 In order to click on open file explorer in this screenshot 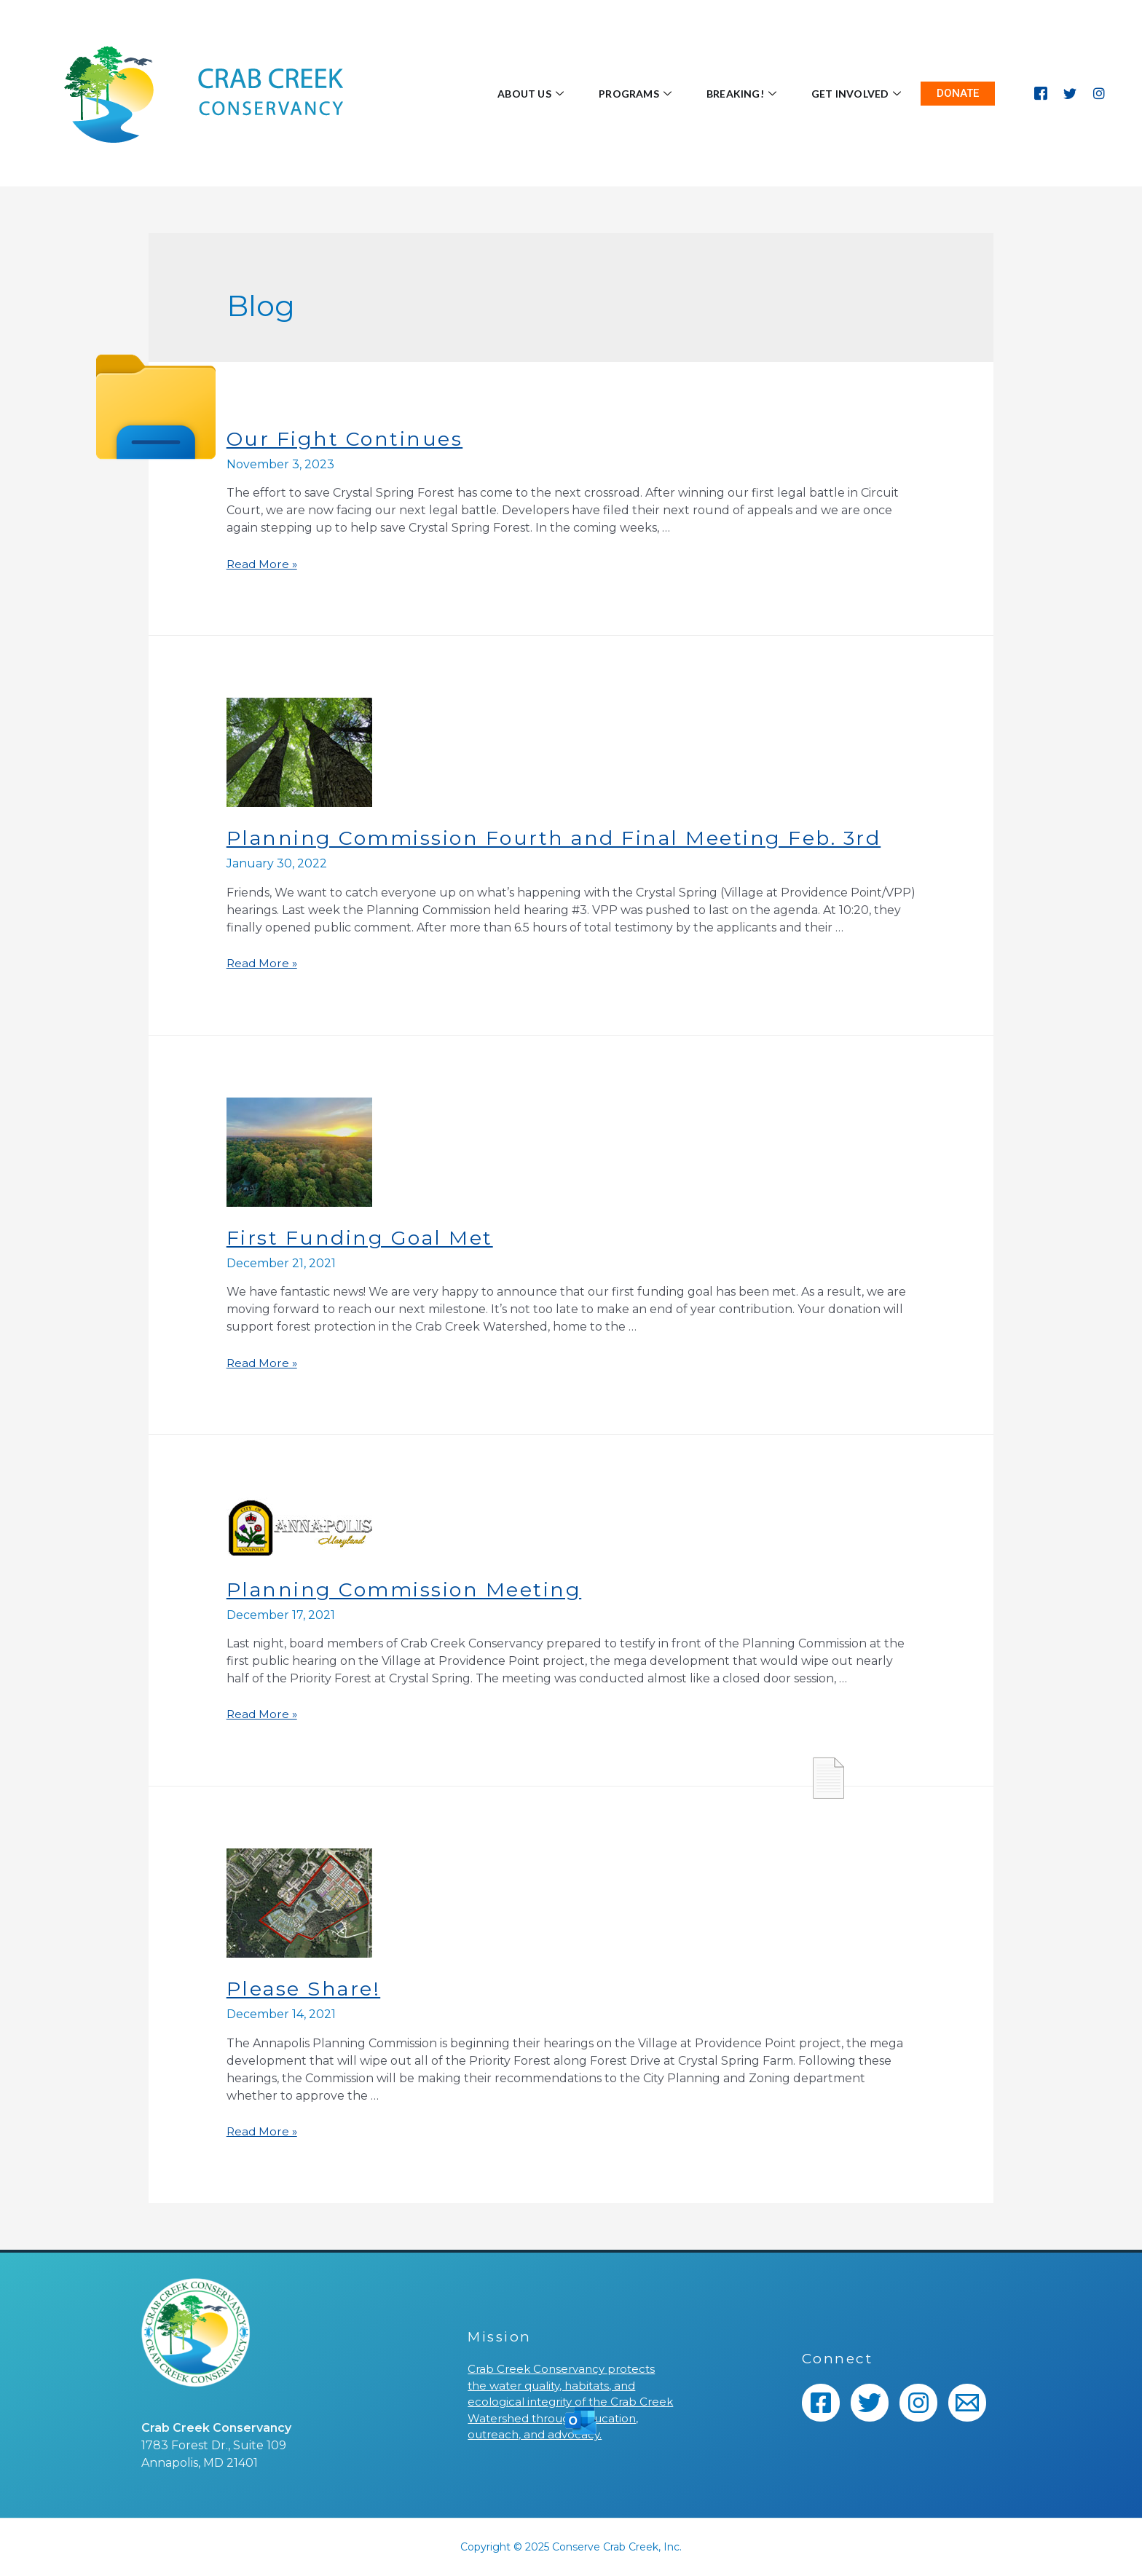, I will do `click(156, 405)`.